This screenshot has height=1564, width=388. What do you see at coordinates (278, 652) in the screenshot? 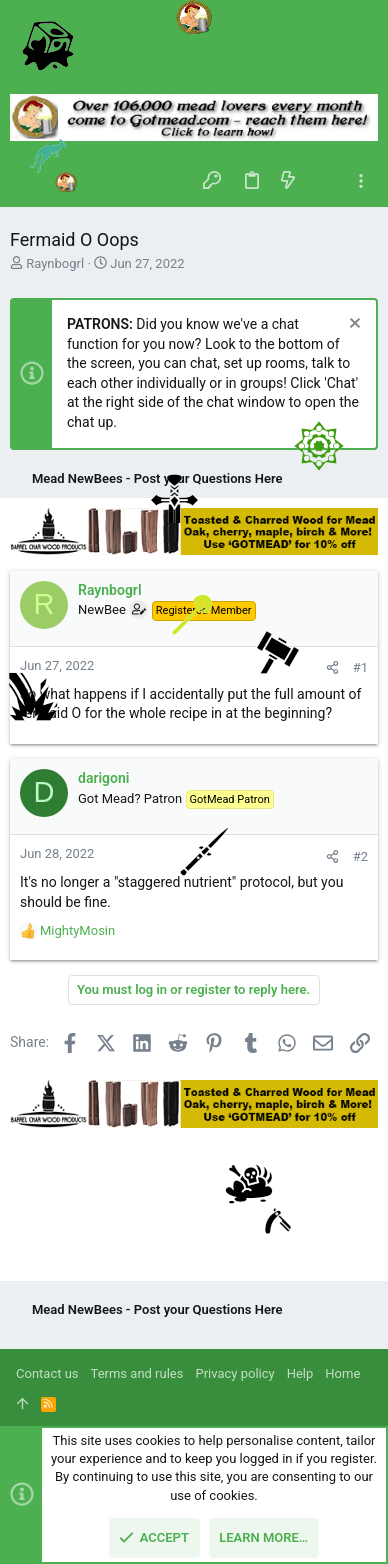
I see `access legal or court-related features` at bounding box center [278, 652].